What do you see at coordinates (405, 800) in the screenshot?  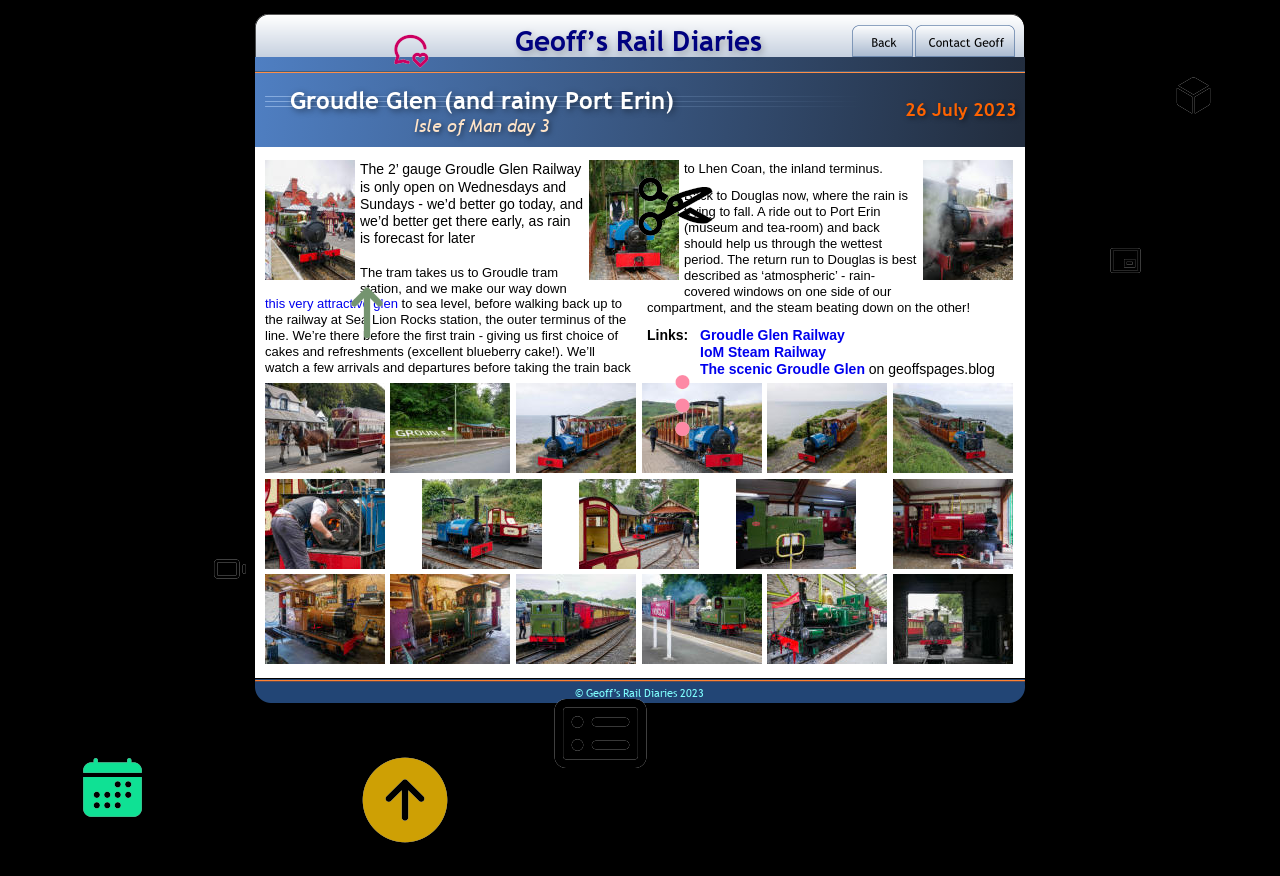 I see `upload a file or content` at bounding box center [405, 800].